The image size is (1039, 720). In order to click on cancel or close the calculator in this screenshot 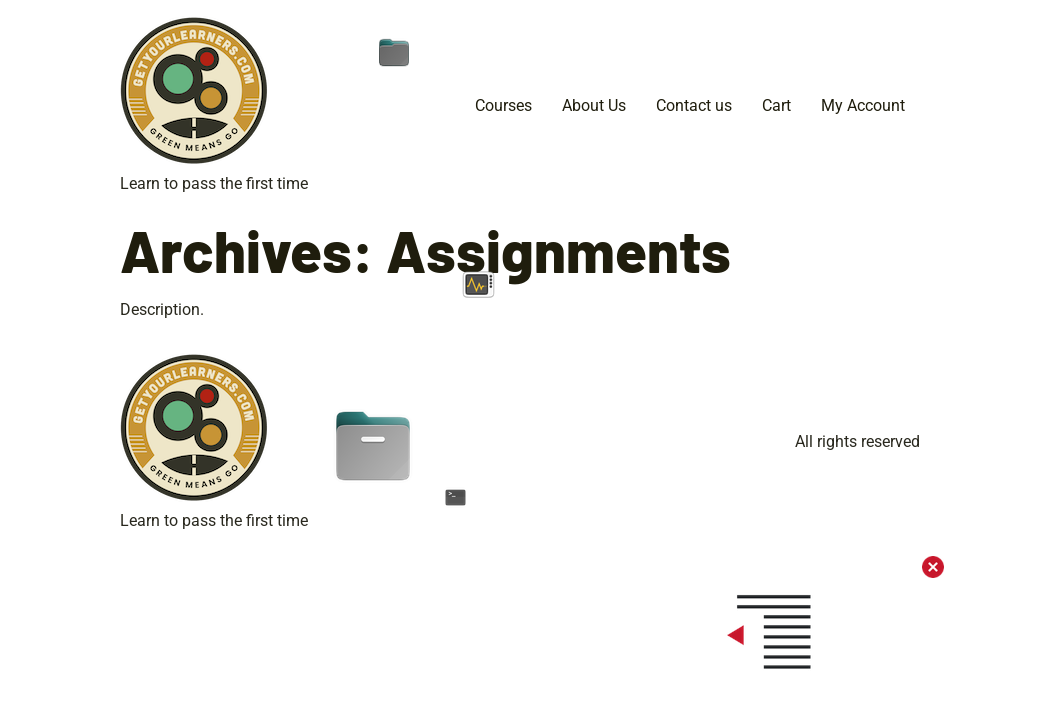, I will do `click(933, 567)`.